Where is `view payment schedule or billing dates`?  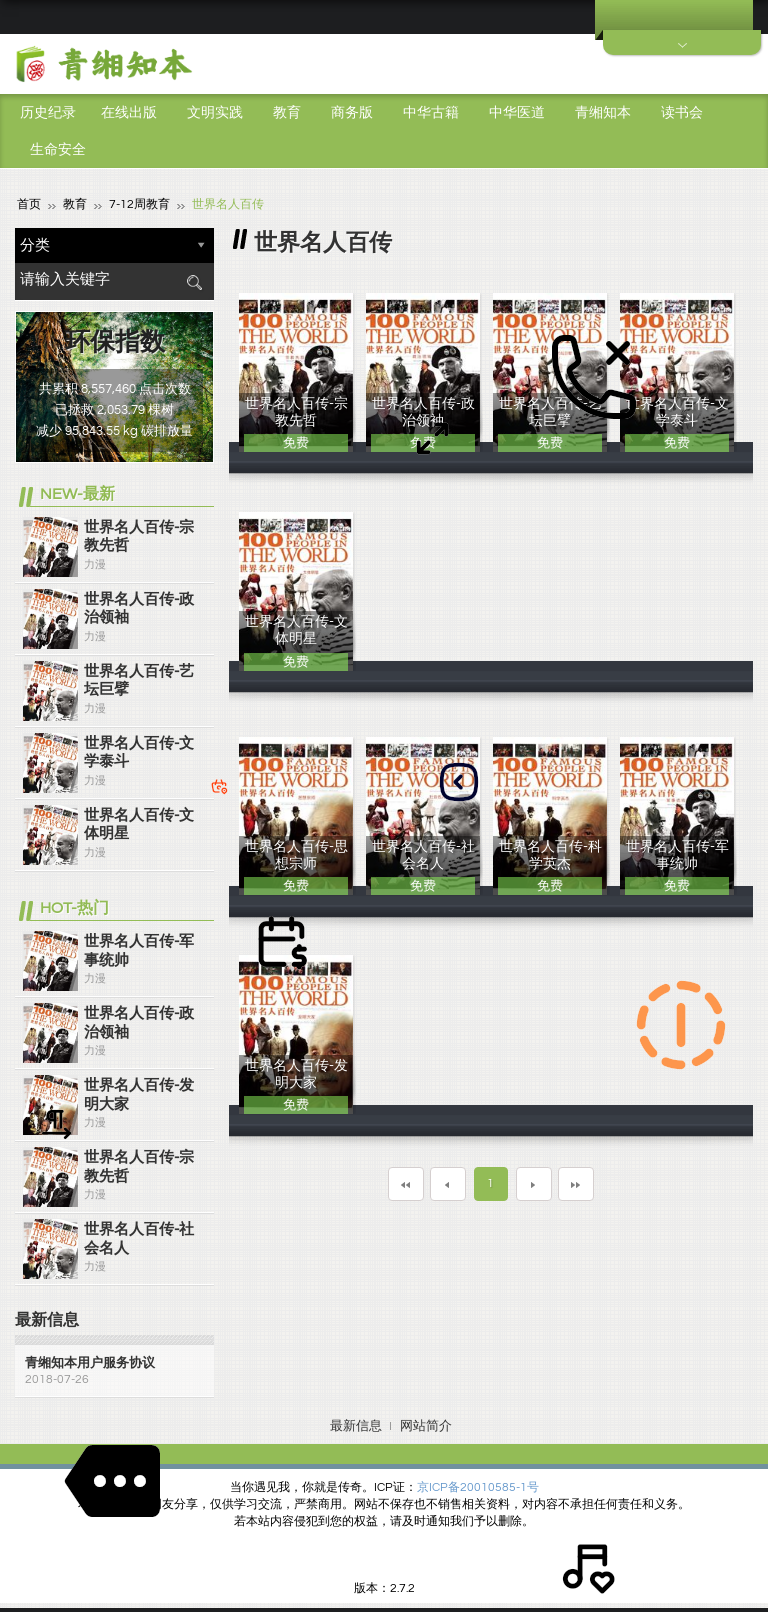
view payment schedule or billing dates is located at coordinates (281, 941).